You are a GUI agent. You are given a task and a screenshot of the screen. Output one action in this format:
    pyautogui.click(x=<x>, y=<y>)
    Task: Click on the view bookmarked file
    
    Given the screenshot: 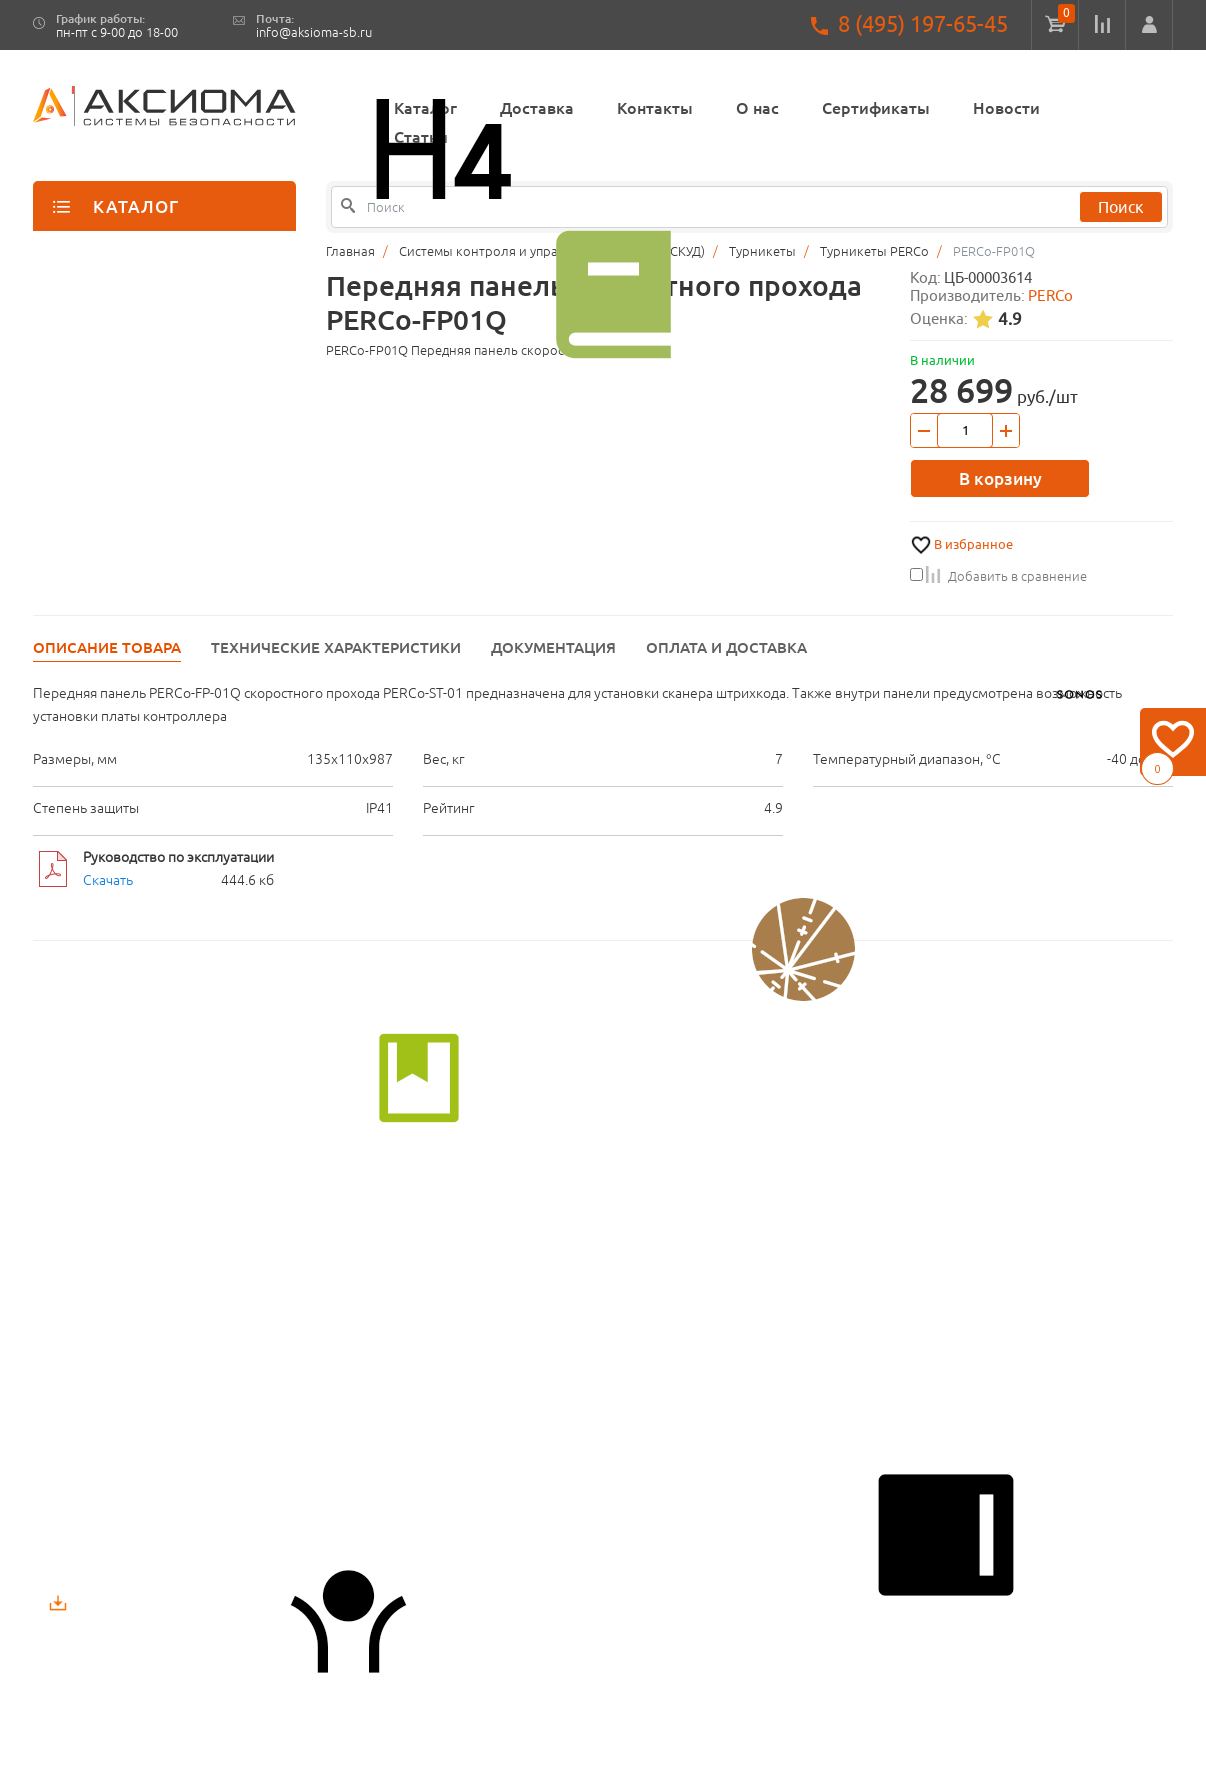 What is the action you would take?
    pyautogui.click(x=419, y=1078)
    